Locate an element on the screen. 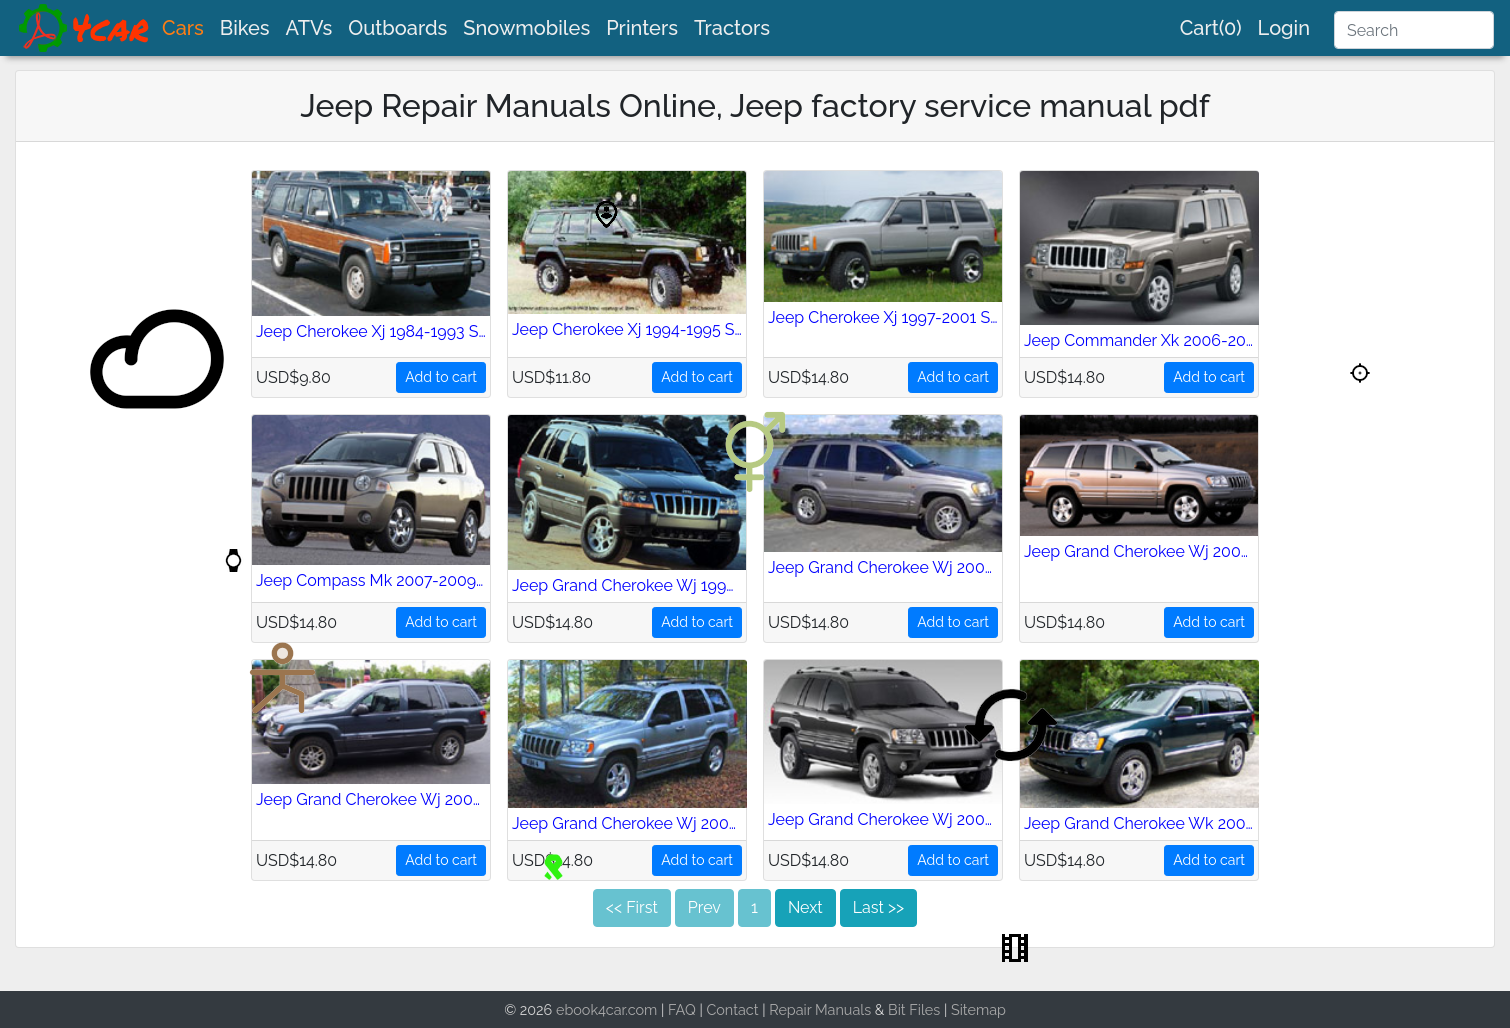  access cloud storage is located at coordinates (157, 359).